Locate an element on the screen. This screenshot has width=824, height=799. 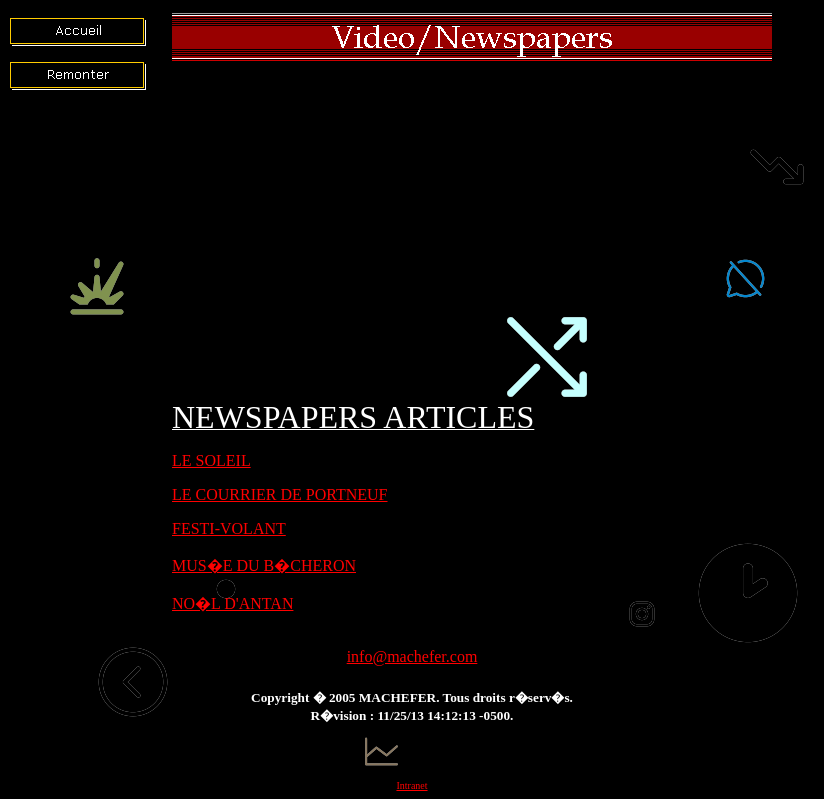
close or dismiss a dialog is located at coordinates (226, 589).